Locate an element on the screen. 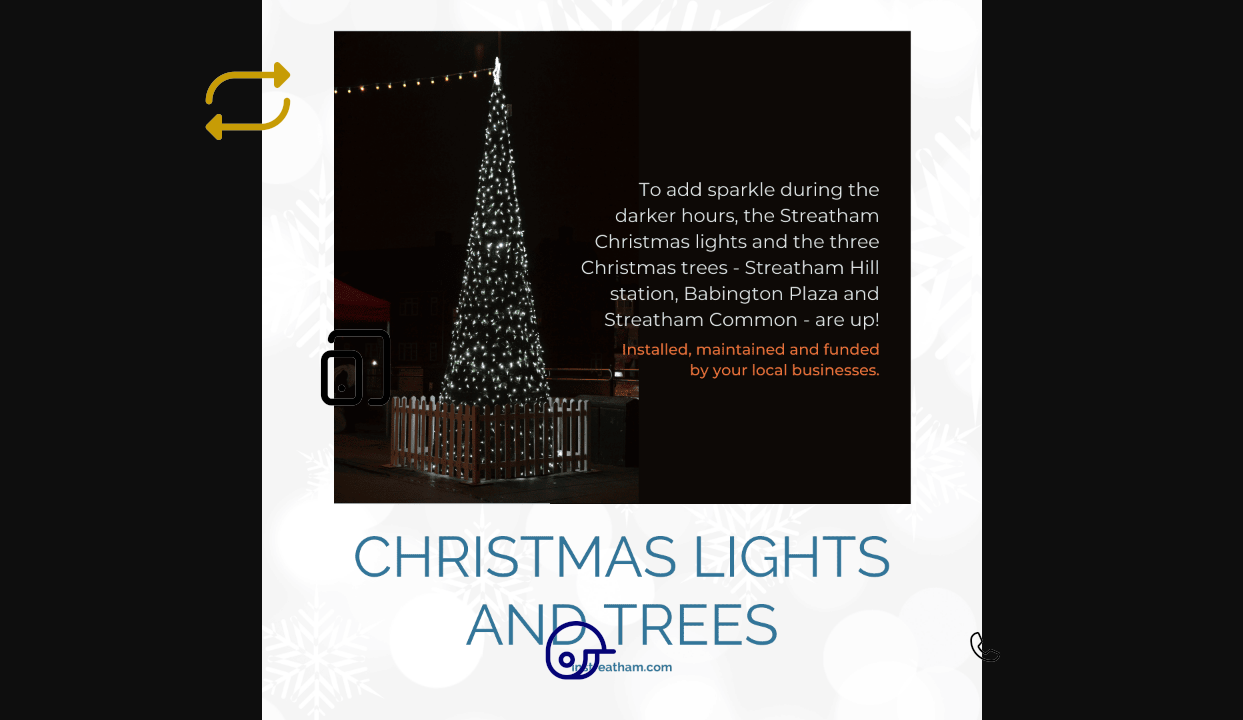 The width and height of the screenshot is (1243, 720). make a phone call is located at coordinates (984, 647).